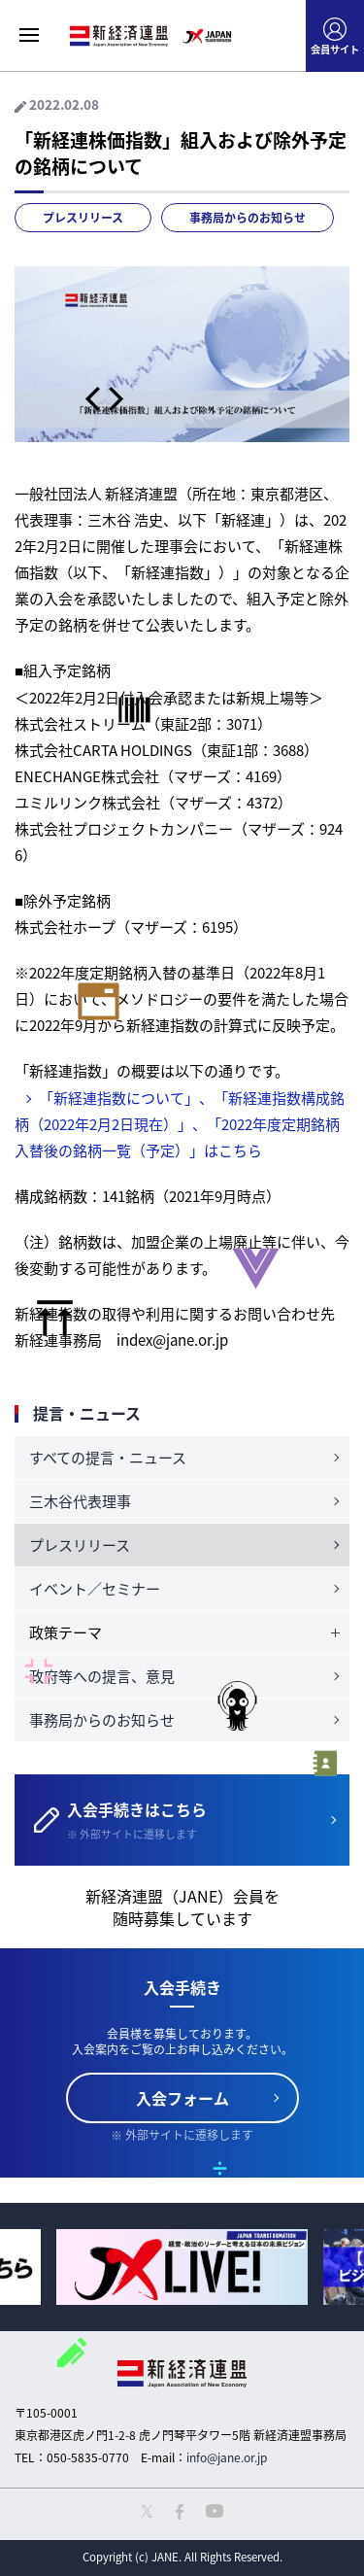 The width and height of the screenshot is (364, 2576). I want to click on scan a barcode, so click(134, 709).